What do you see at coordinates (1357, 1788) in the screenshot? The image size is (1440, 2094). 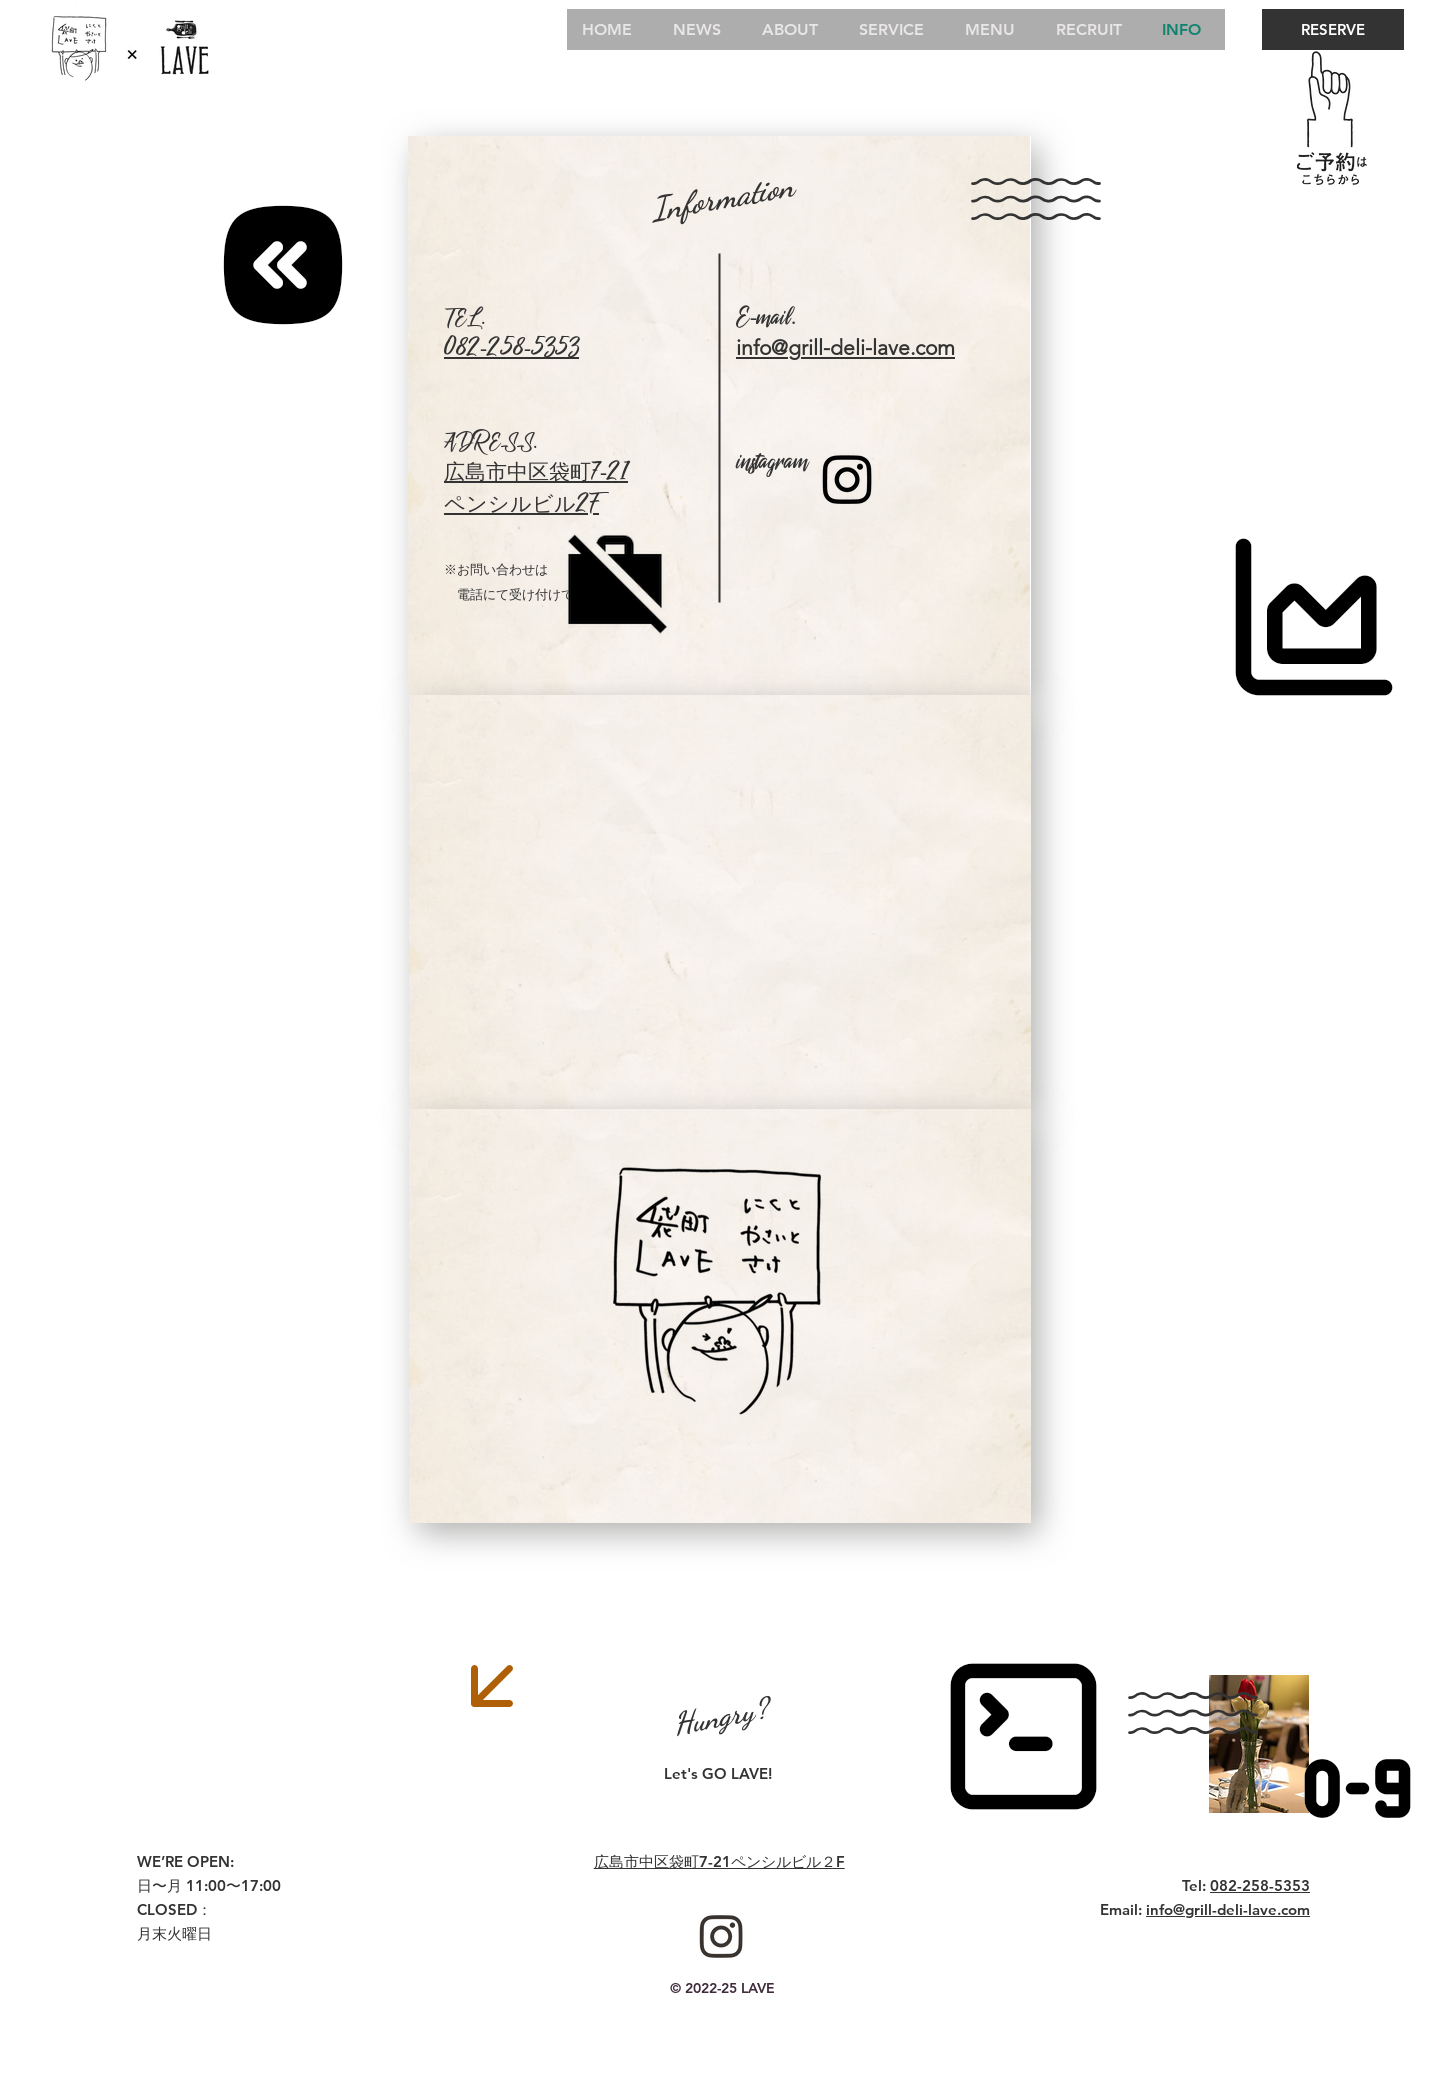 I see `sort items in ascending numerical order` at bounding box center [1357, 1788].